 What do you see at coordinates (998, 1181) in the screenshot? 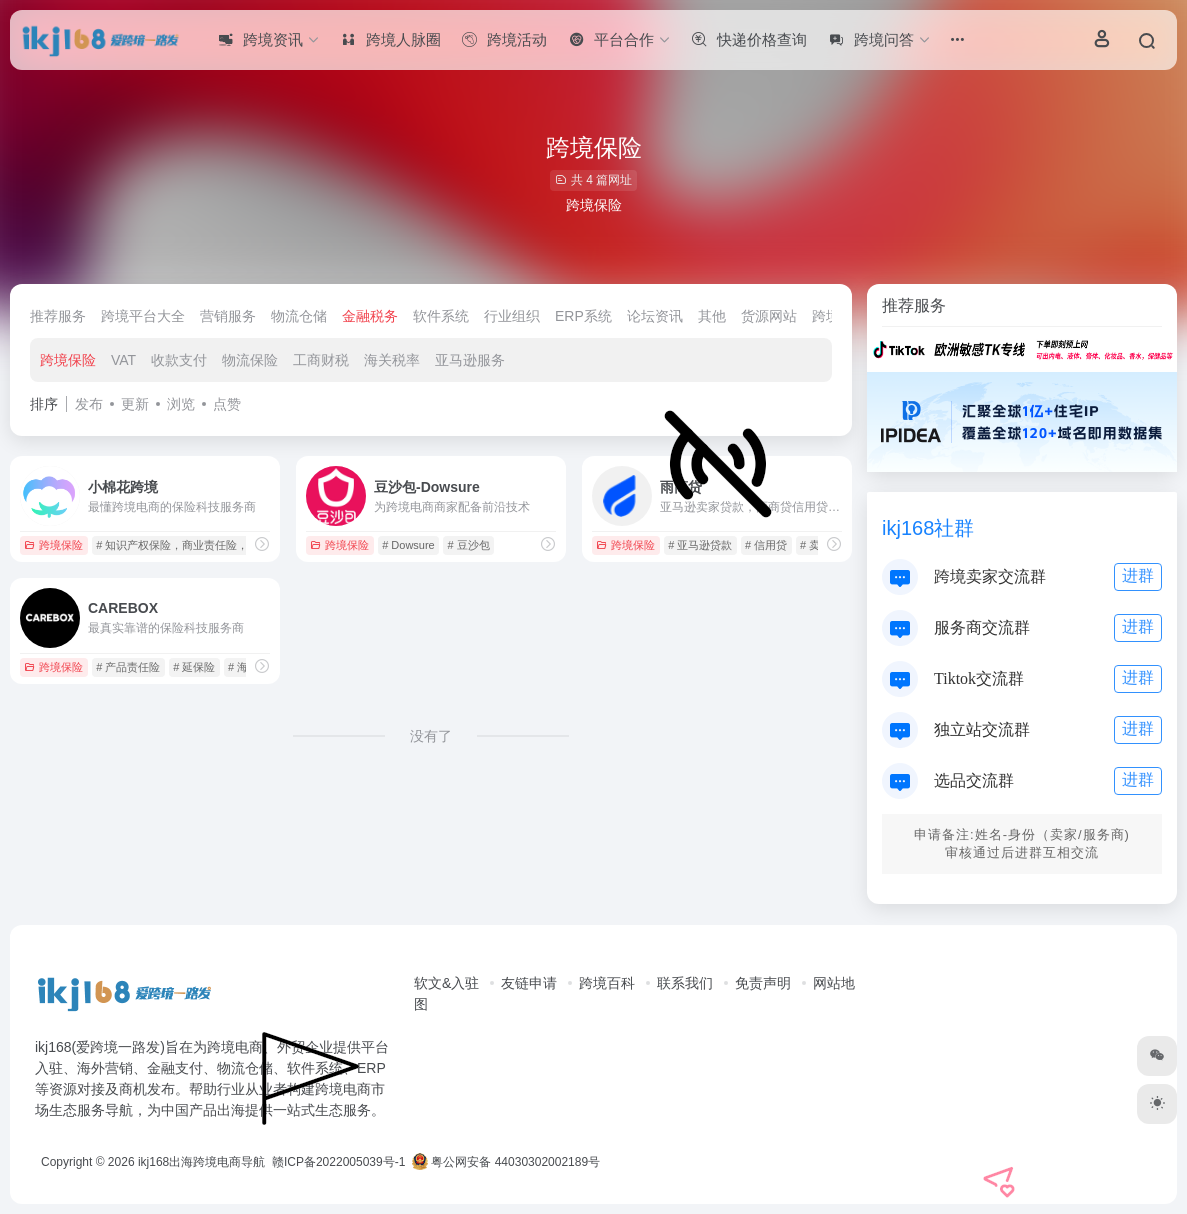
I see `save location to favorites` at bounding box center [998, 1181].